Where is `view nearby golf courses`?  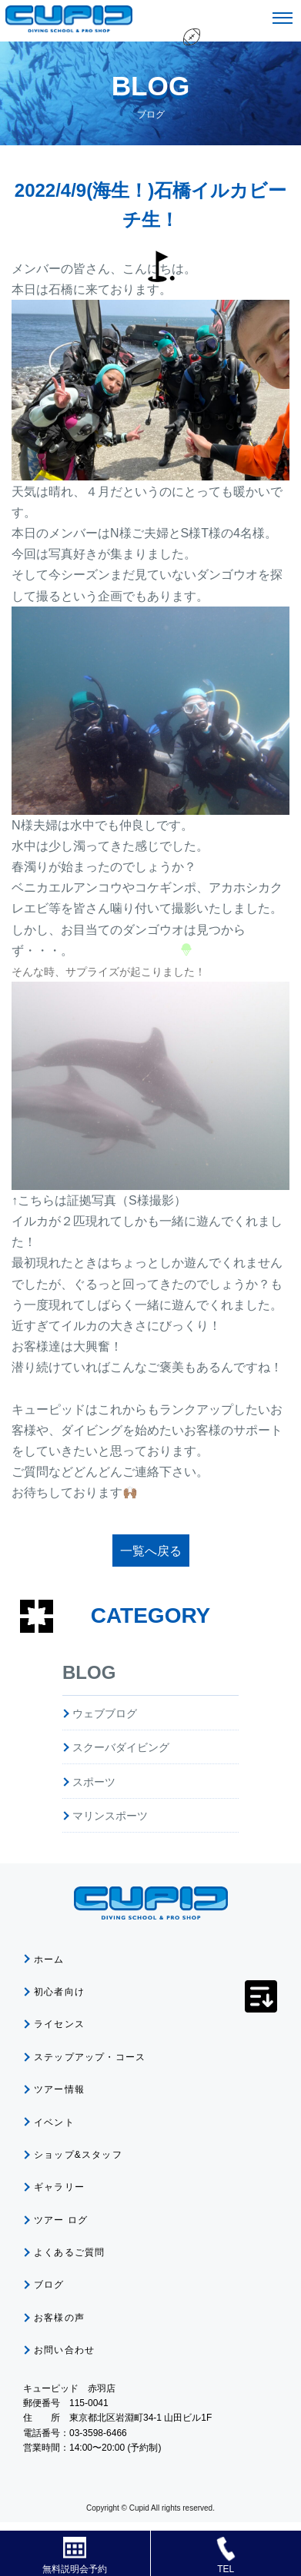
view nearby golf courses is located at coordinates (160, 266).